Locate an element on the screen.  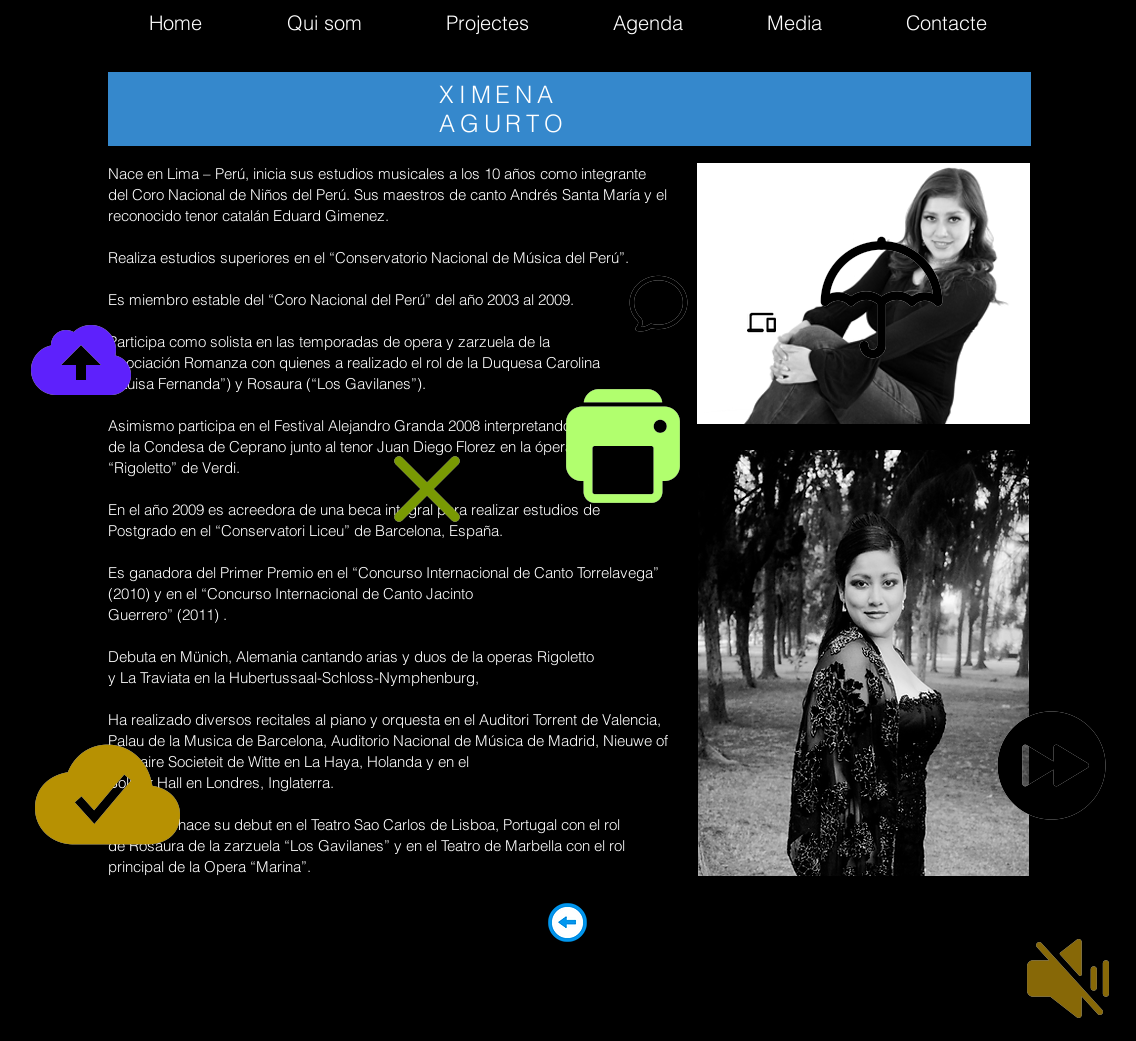
open chat or messaging is located at coordinates (658, 302).